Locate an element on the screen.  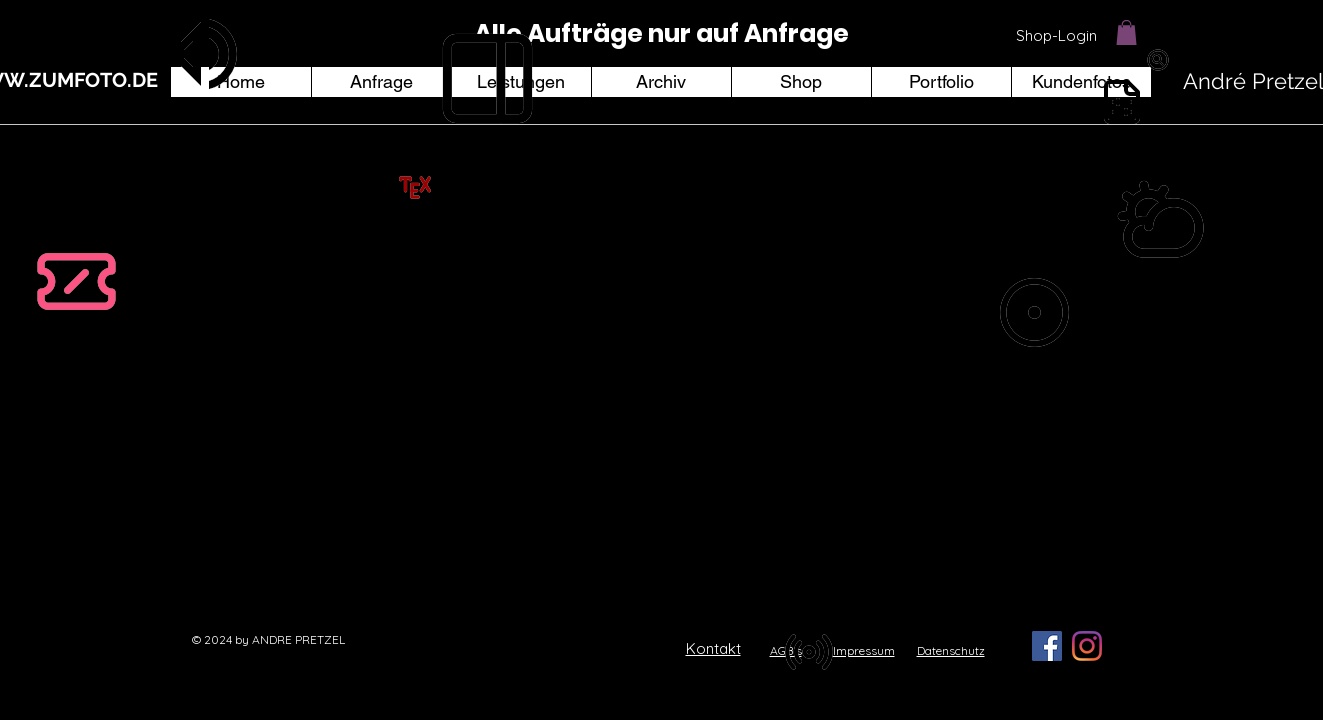
access radio or audio streaming is located at coordinates (809, 652).